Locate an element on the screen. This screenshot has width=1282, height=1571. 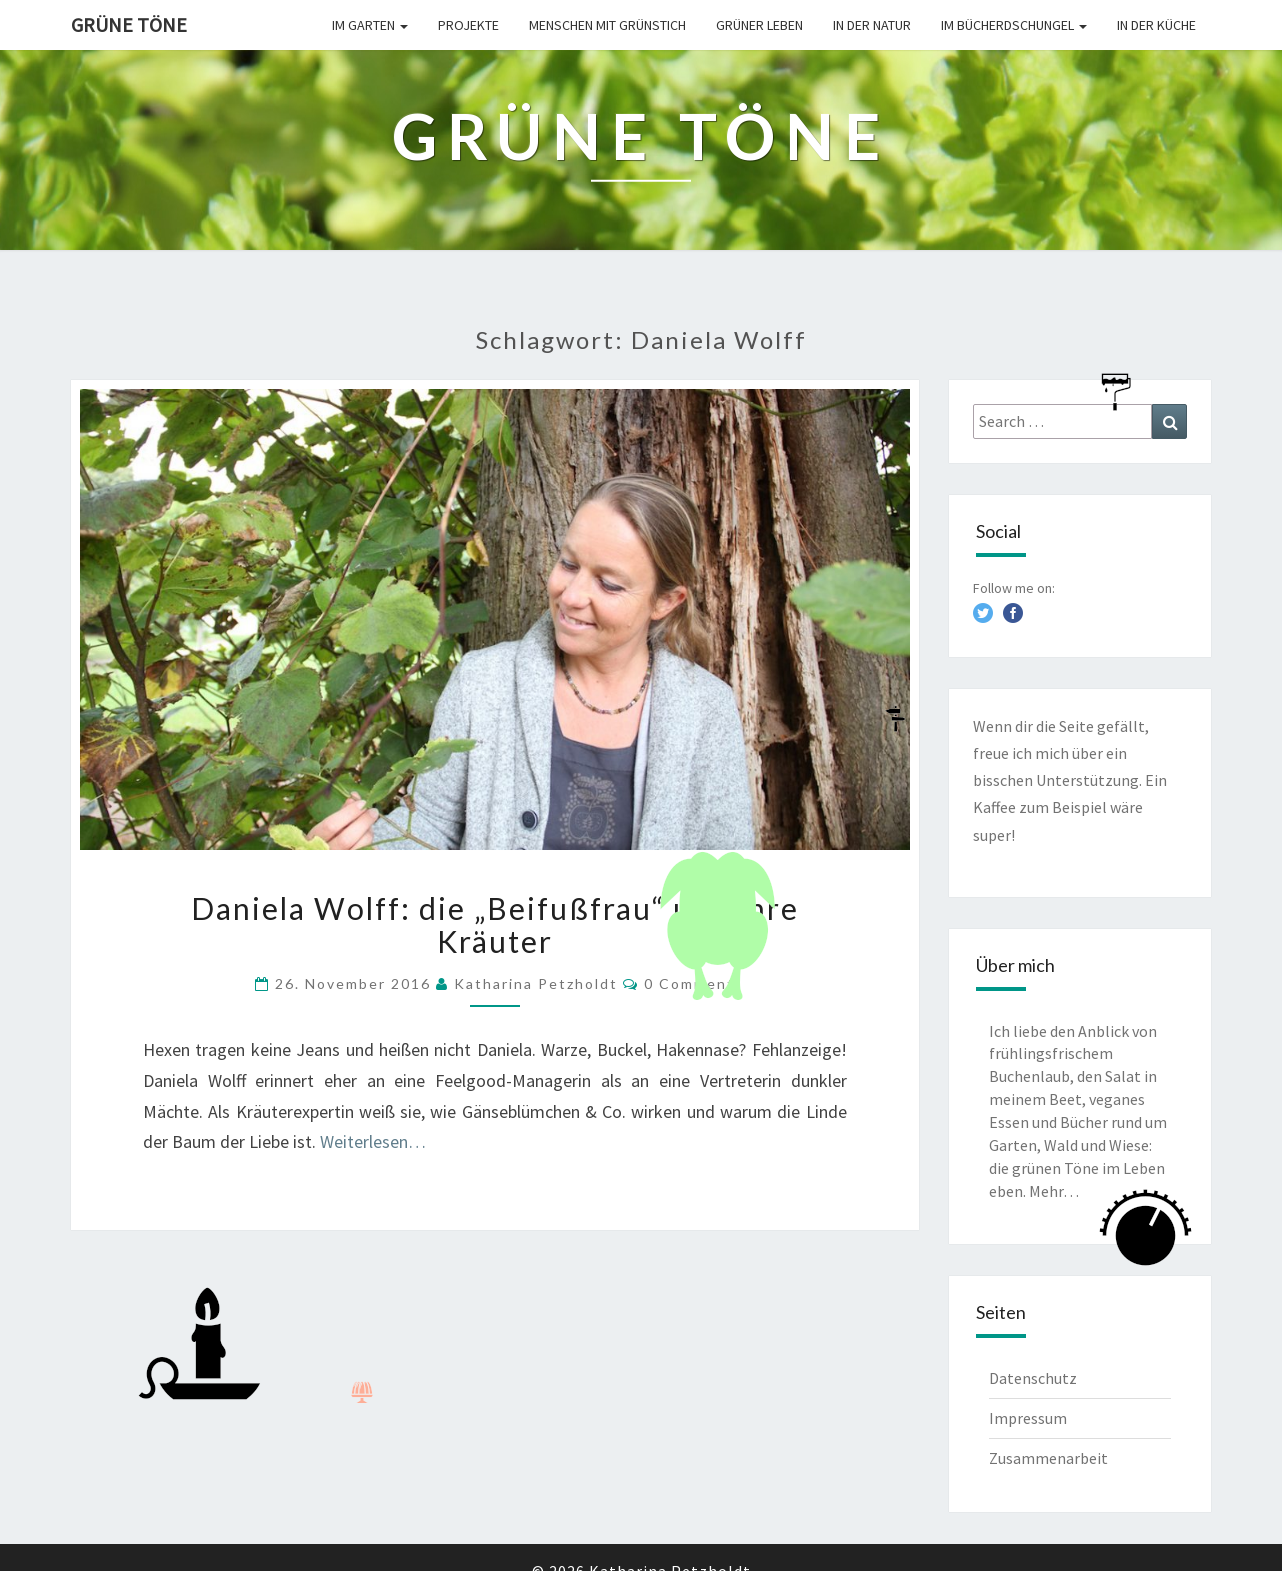
adjust volume or settings level is located at coordinates (1145, 1227).